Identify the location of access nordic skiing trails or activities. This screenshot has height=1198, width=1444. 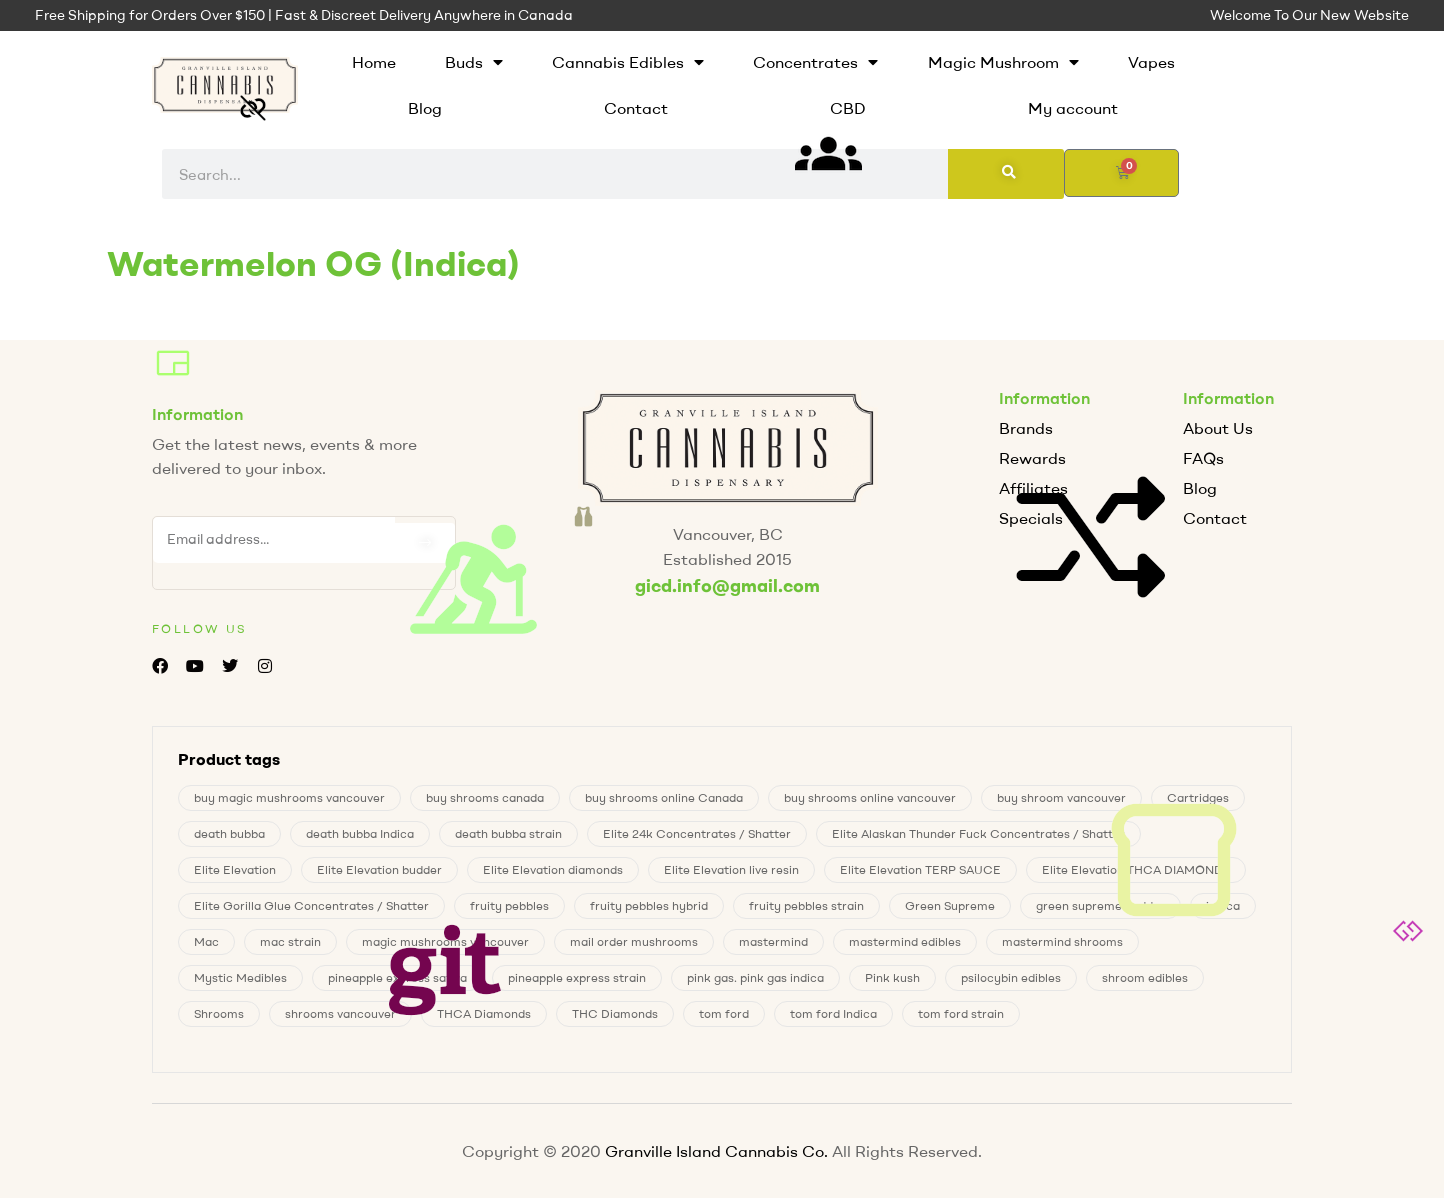
(473, 577).